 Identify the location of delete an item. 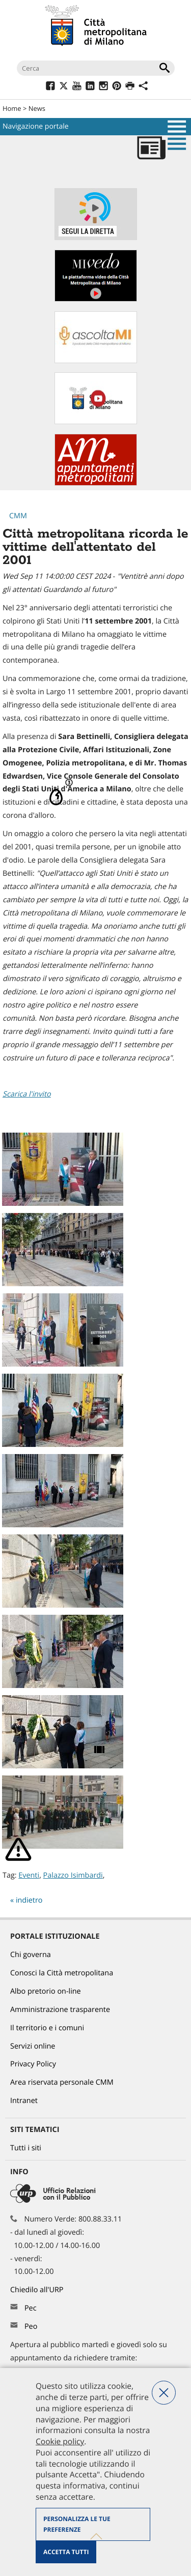
(96, 1341).